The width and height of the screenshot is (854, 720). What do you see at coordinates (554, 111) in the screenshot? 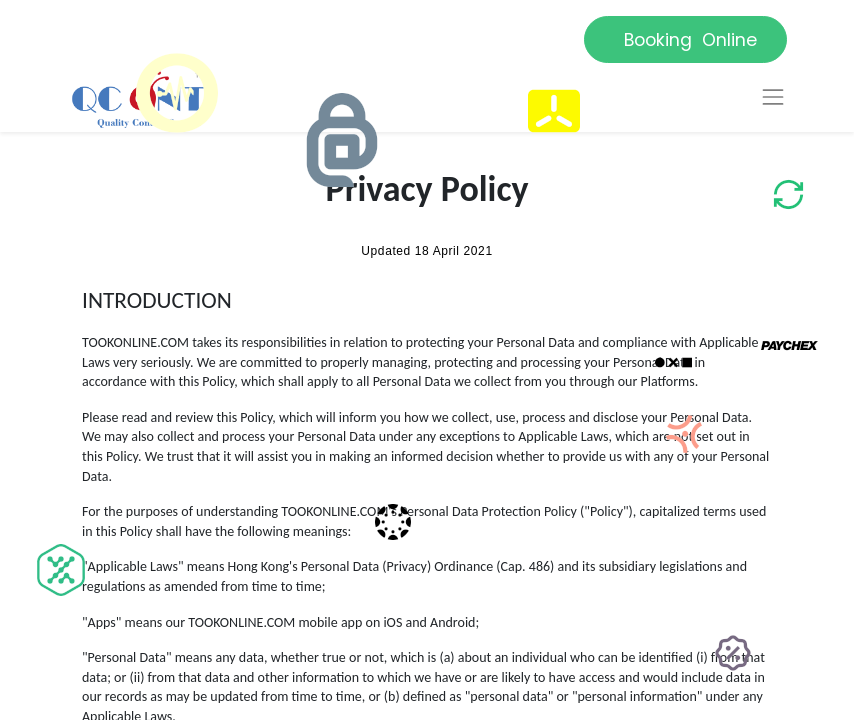
I see `k3s lightweight kubernetes distribution logo` at bounding box center [554, 111].